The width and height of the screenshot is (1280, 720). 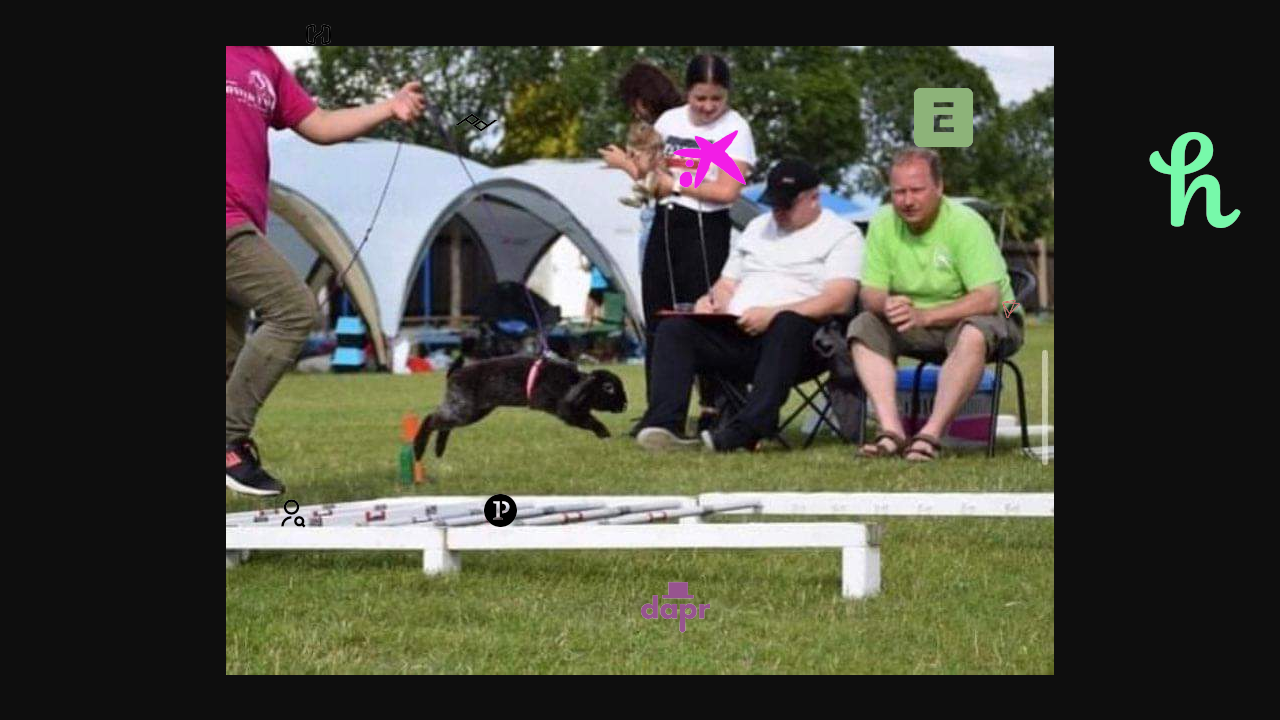 What do you see at coordinates (943, 117) in the screenshot?
I see `open ERPNext application` at bounding box center [943, 117].